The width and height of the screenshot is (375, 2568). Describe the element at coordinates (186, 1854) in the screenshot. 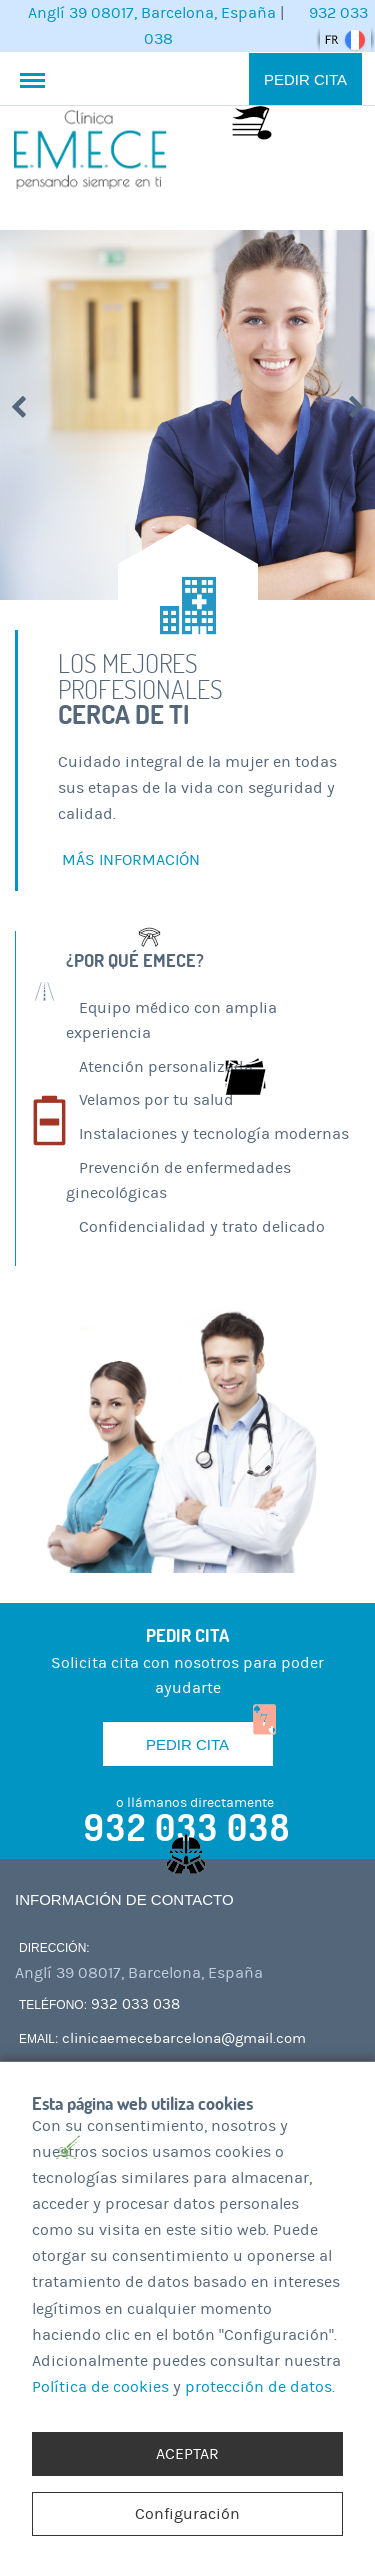

I see `select dwarf character class` at that location.